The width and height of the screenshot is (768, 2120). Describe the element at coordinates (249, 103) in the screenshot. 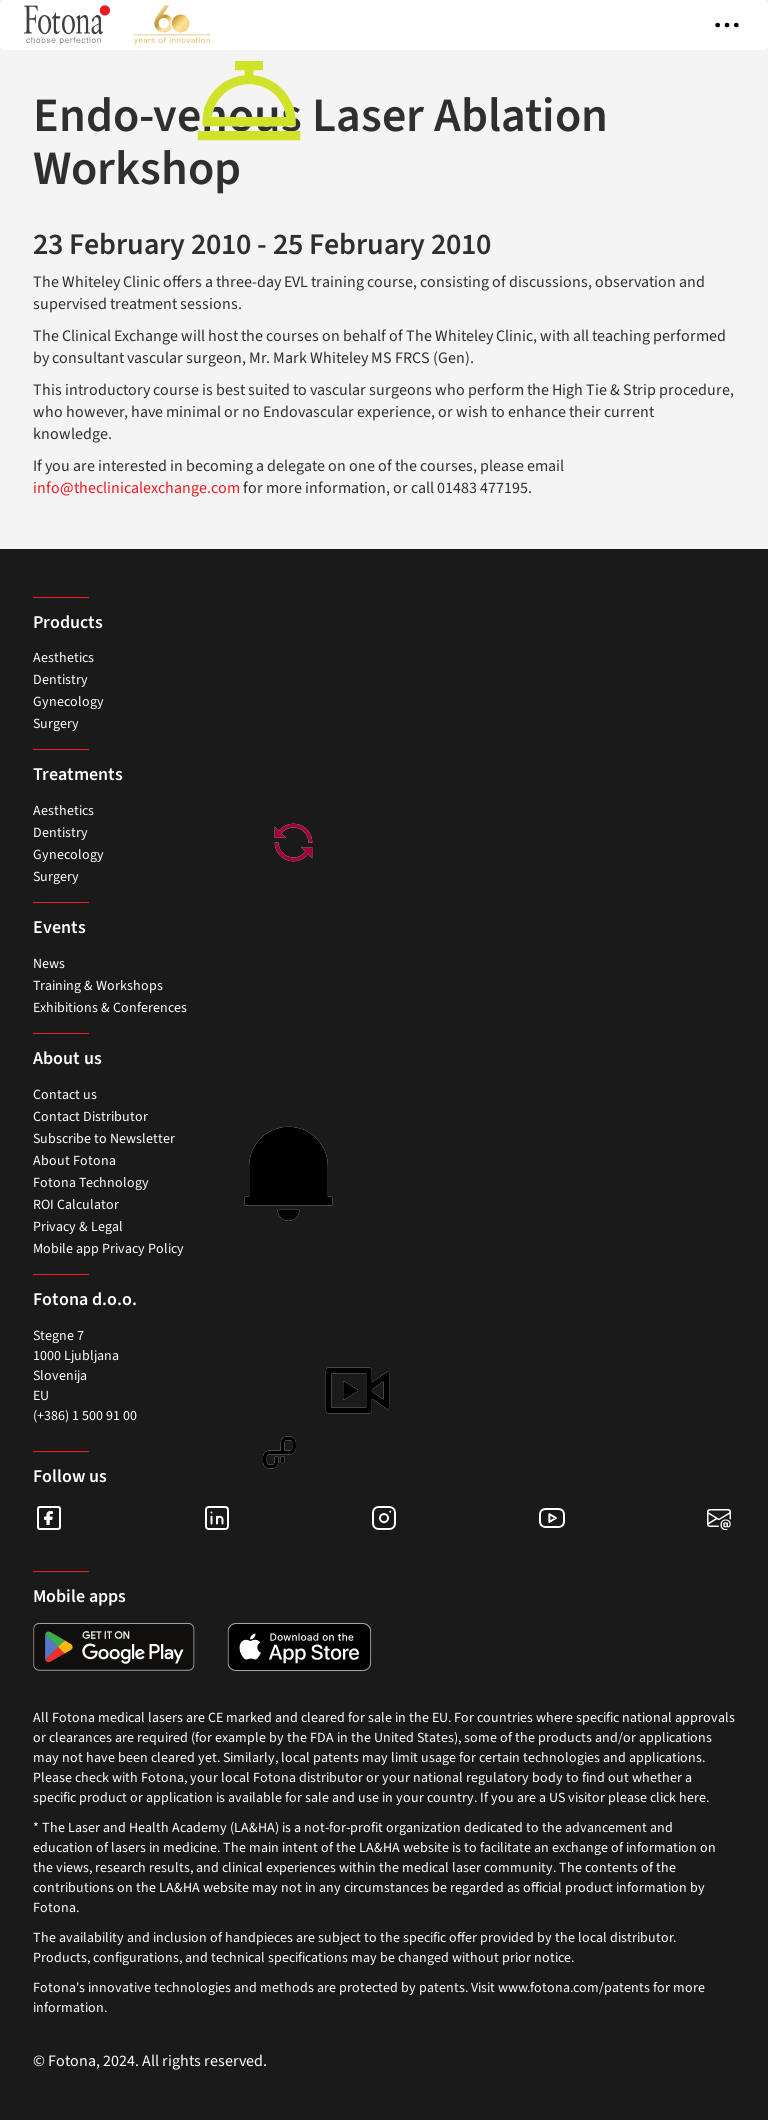

I see `request customer service or support` at that location.